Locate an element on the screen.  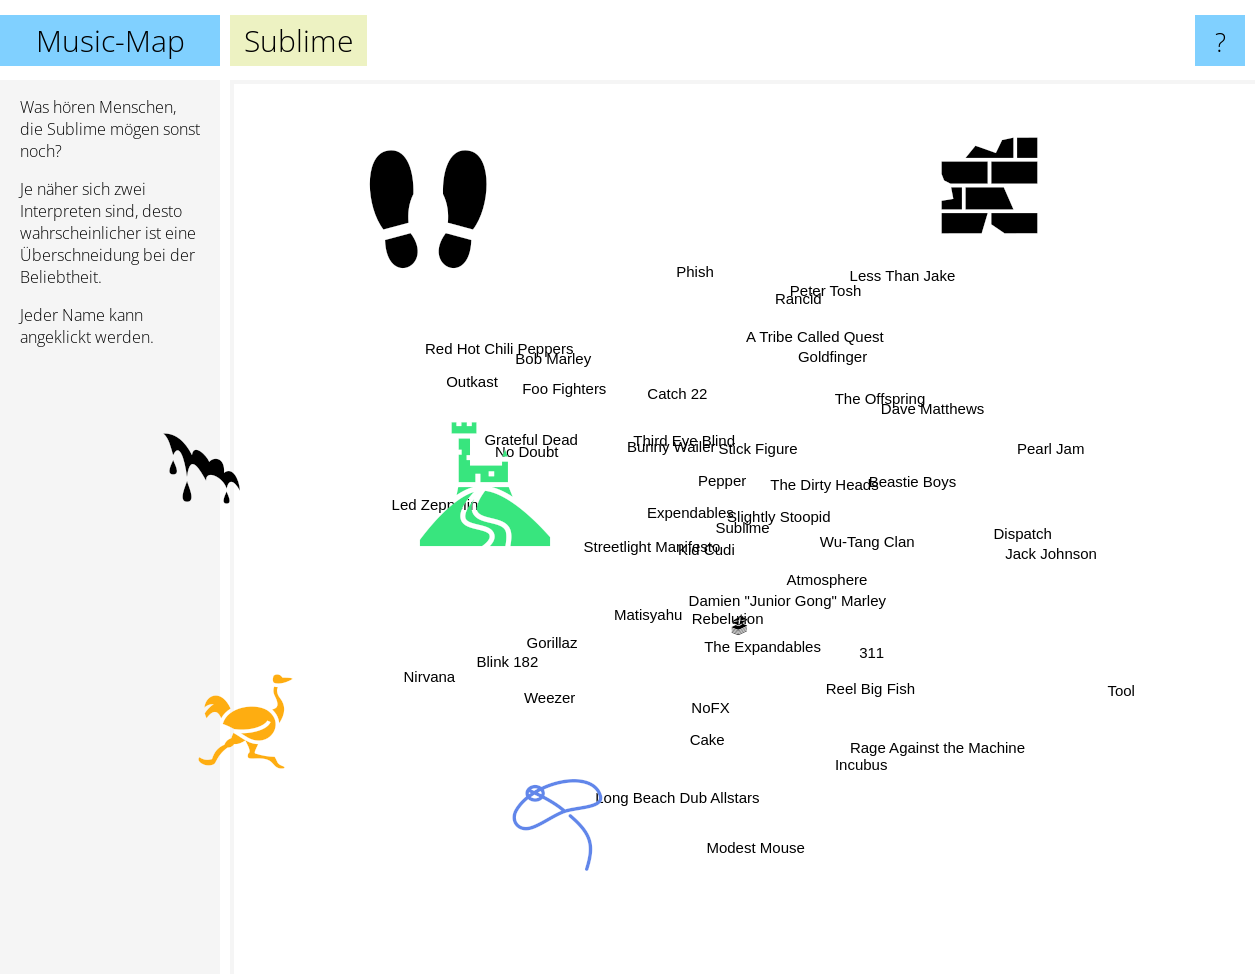
delete or remove a card from your deck is located at coordinates (739, 624).